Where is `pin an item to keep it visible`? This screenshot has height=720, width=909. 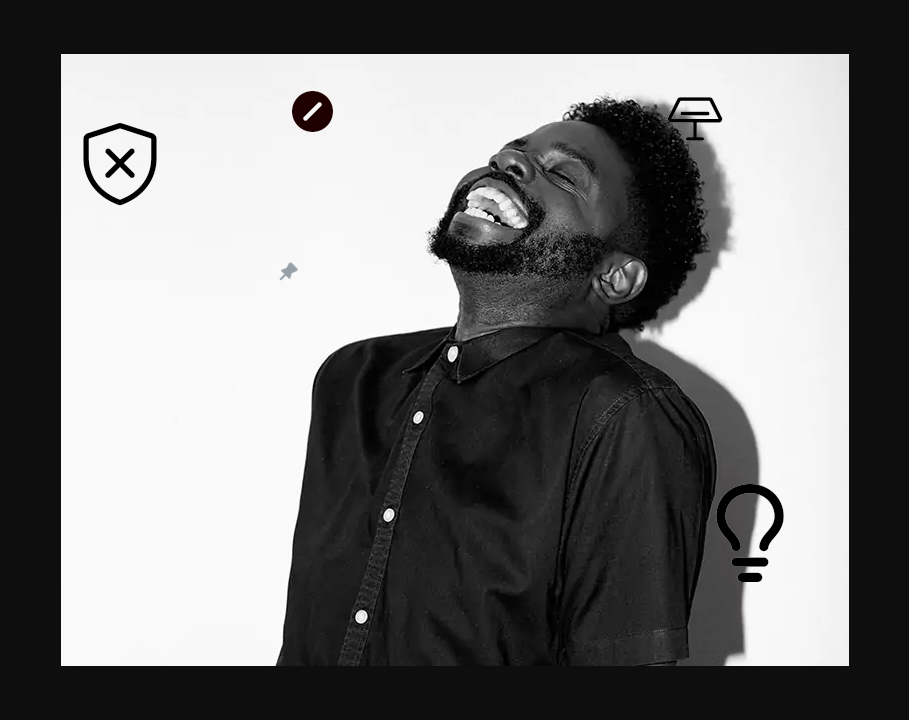
pin an item to keep it visible is located at coordinates (289, 271).